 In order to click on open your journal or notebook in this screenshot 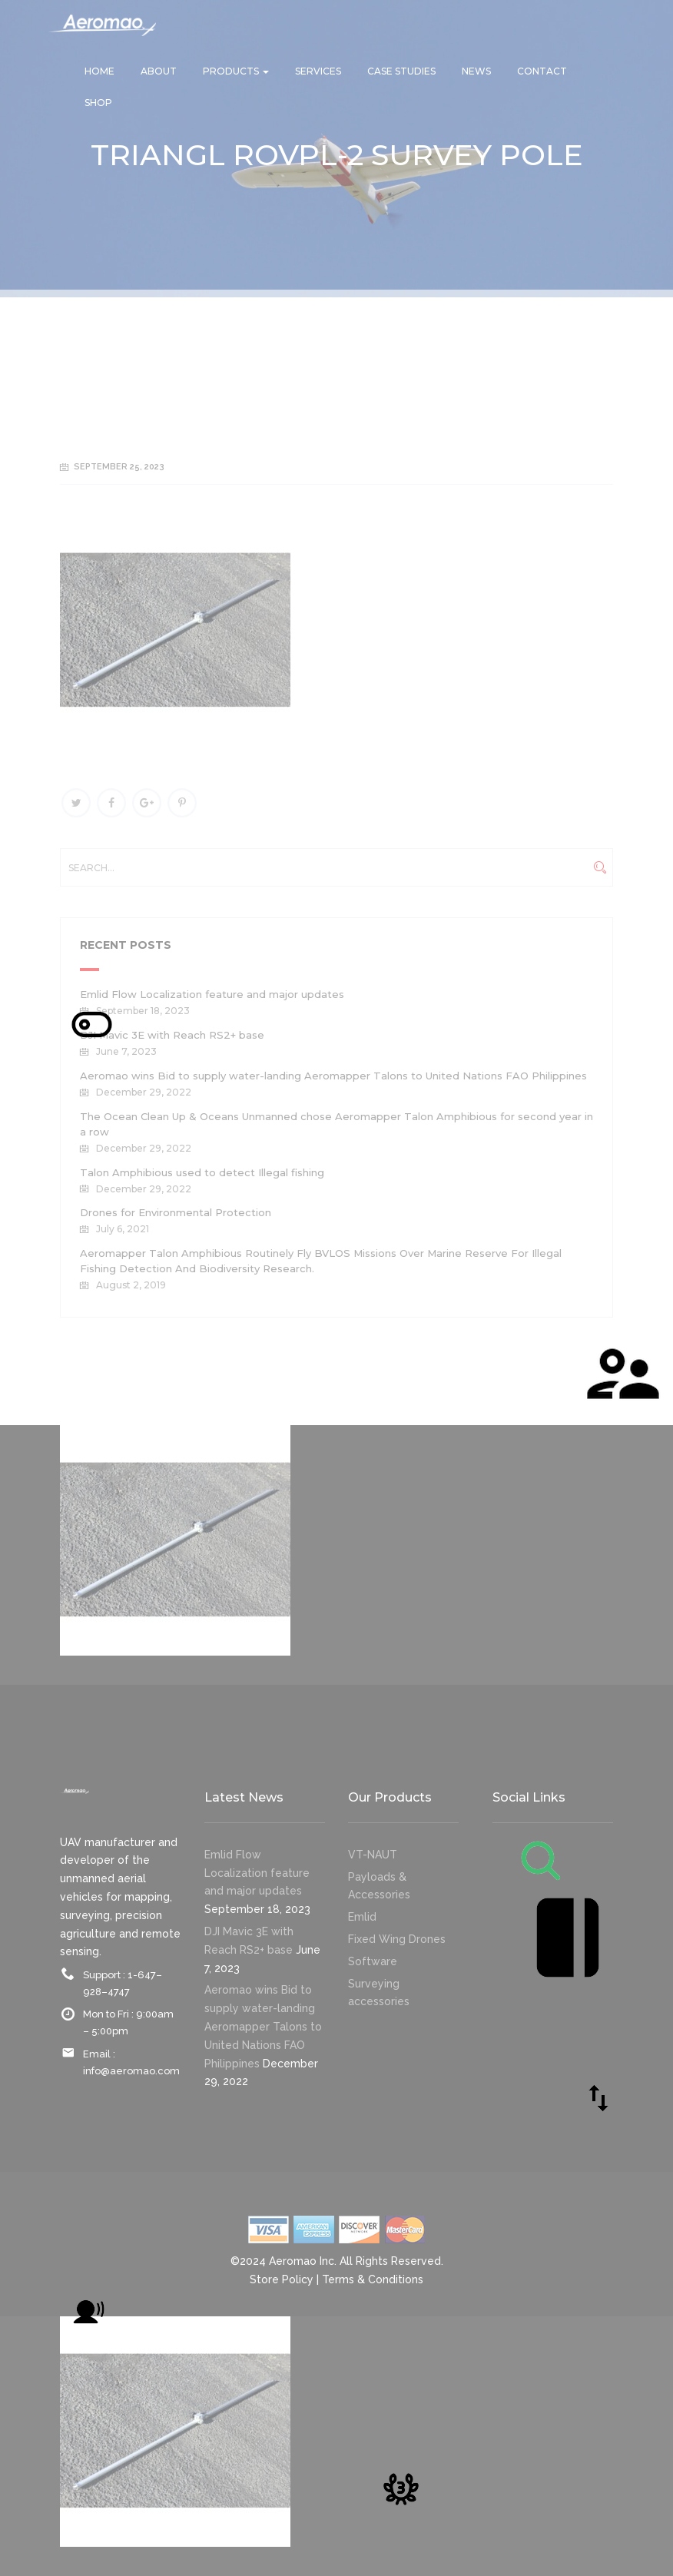, I will do `click(568, 1938)`.